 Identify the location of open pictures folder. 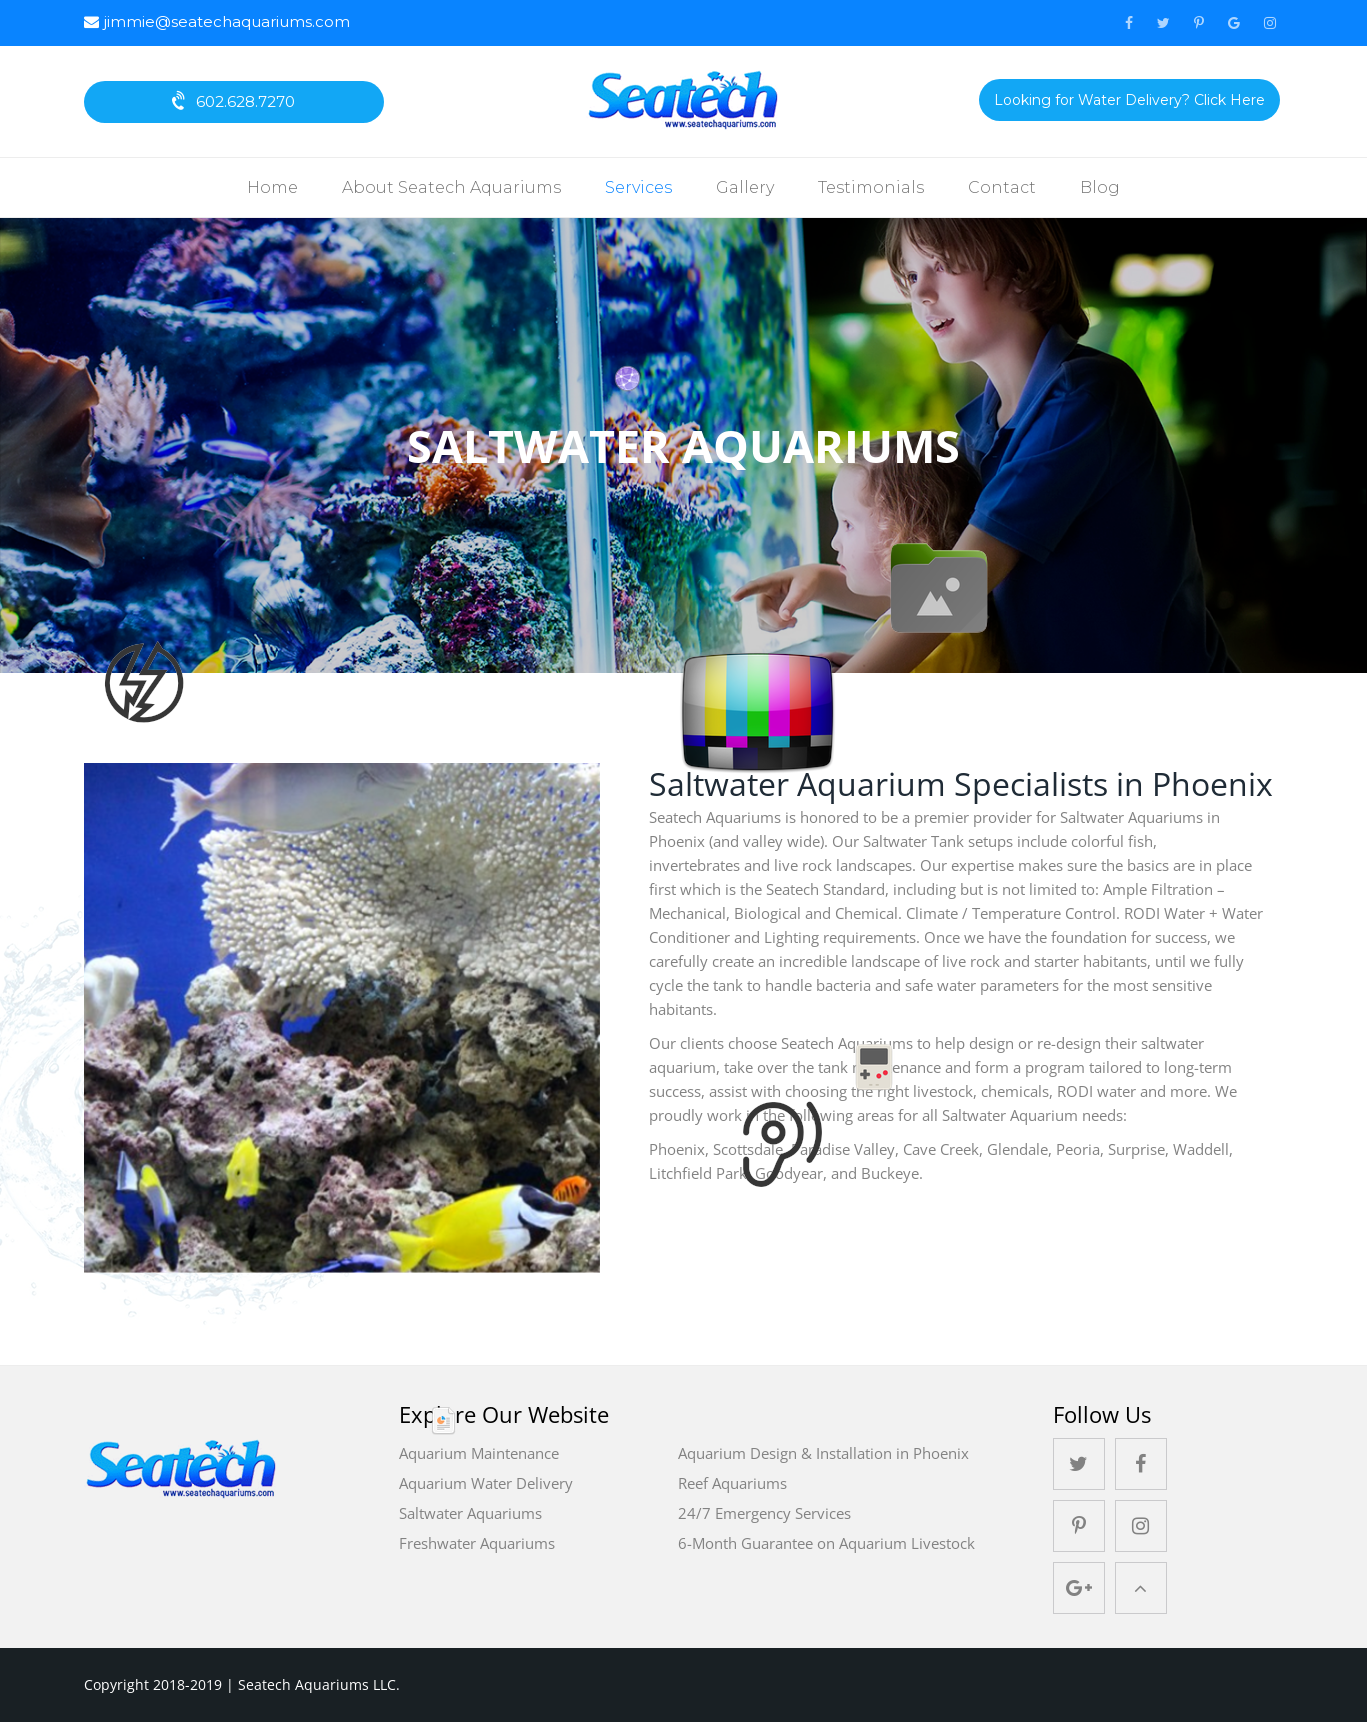
(939, 588).